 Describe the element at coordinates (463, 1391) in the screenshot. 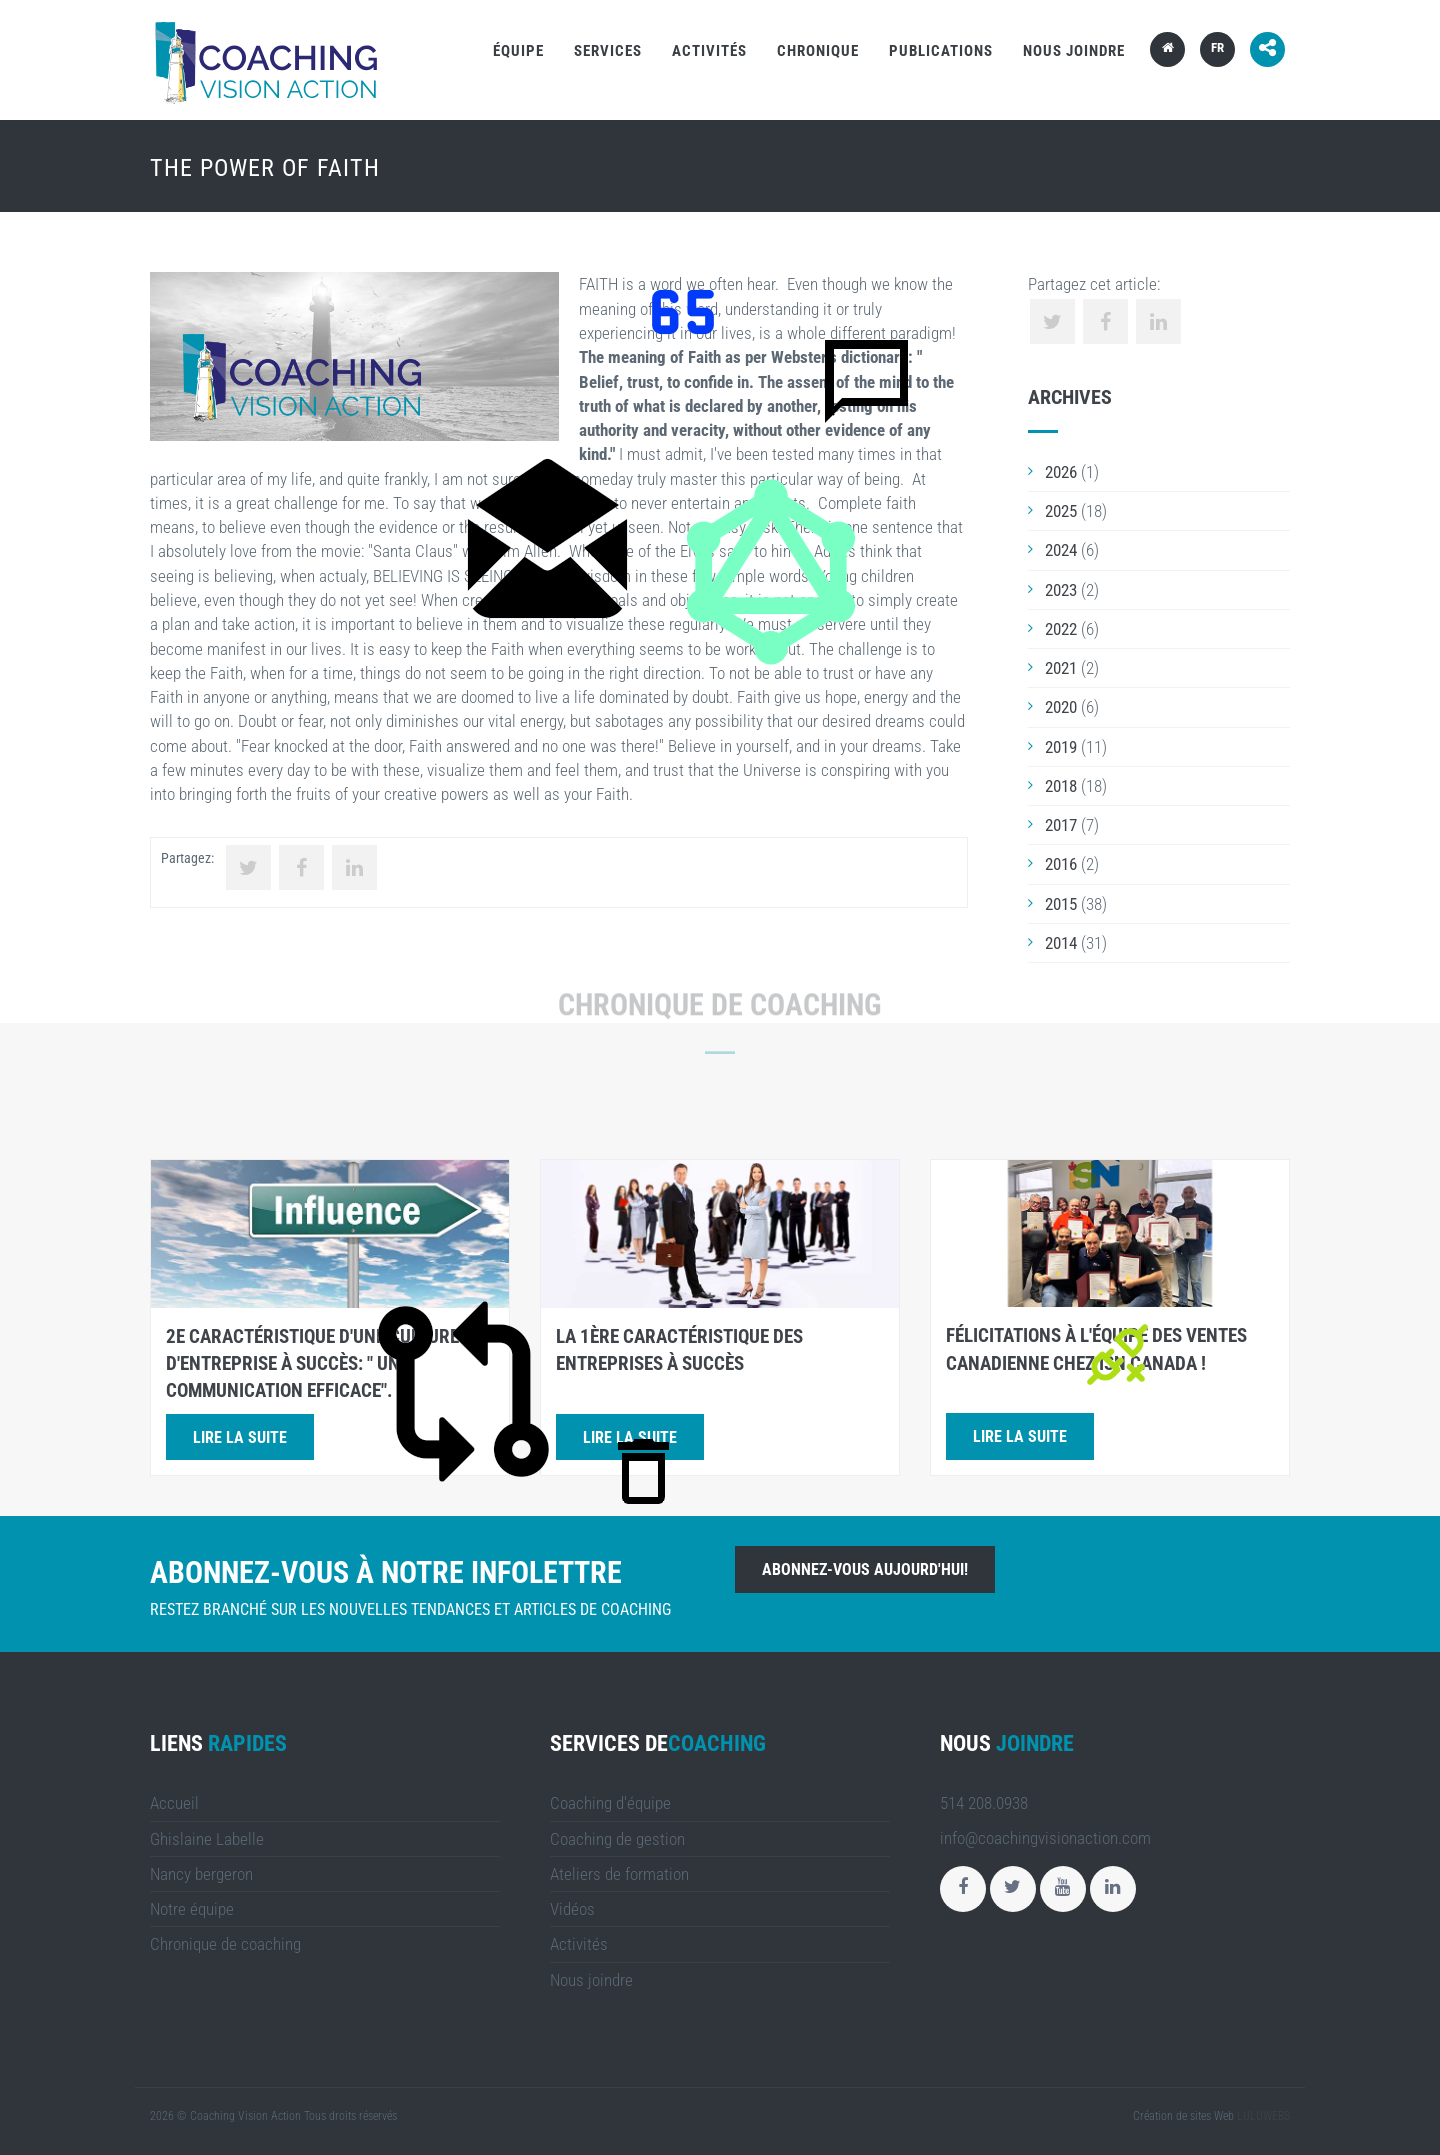

I see `compare branches or commits in a repository` at that location.